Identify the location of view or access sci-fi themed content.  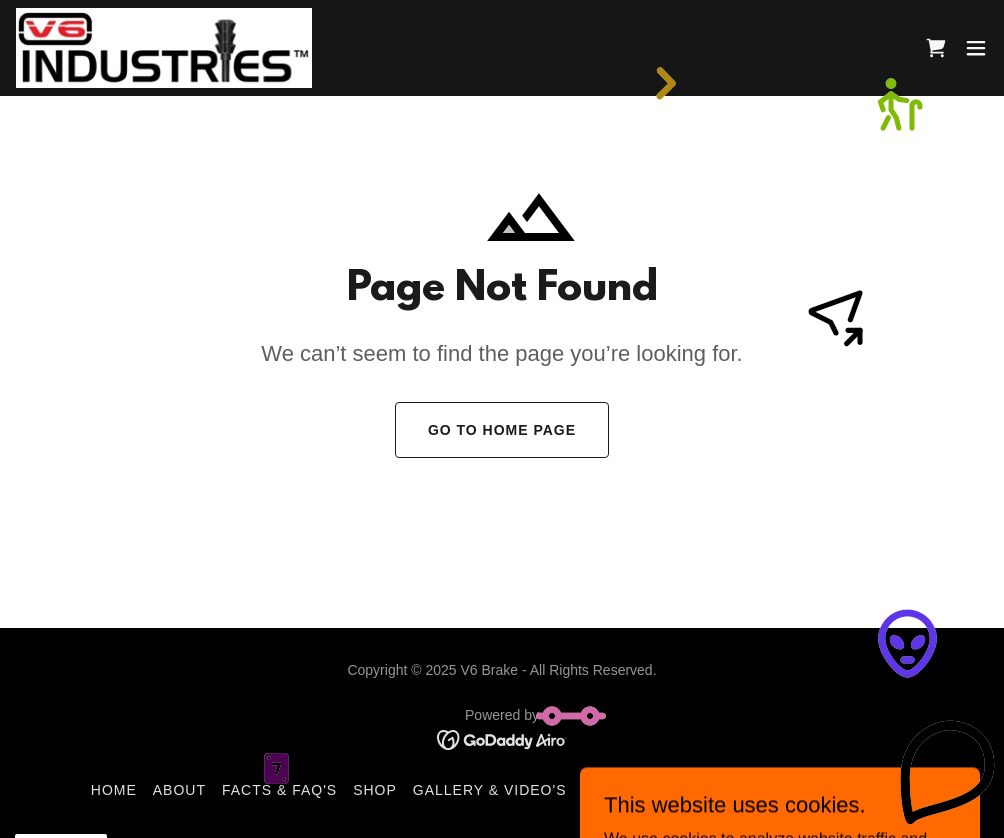
(907, 643).